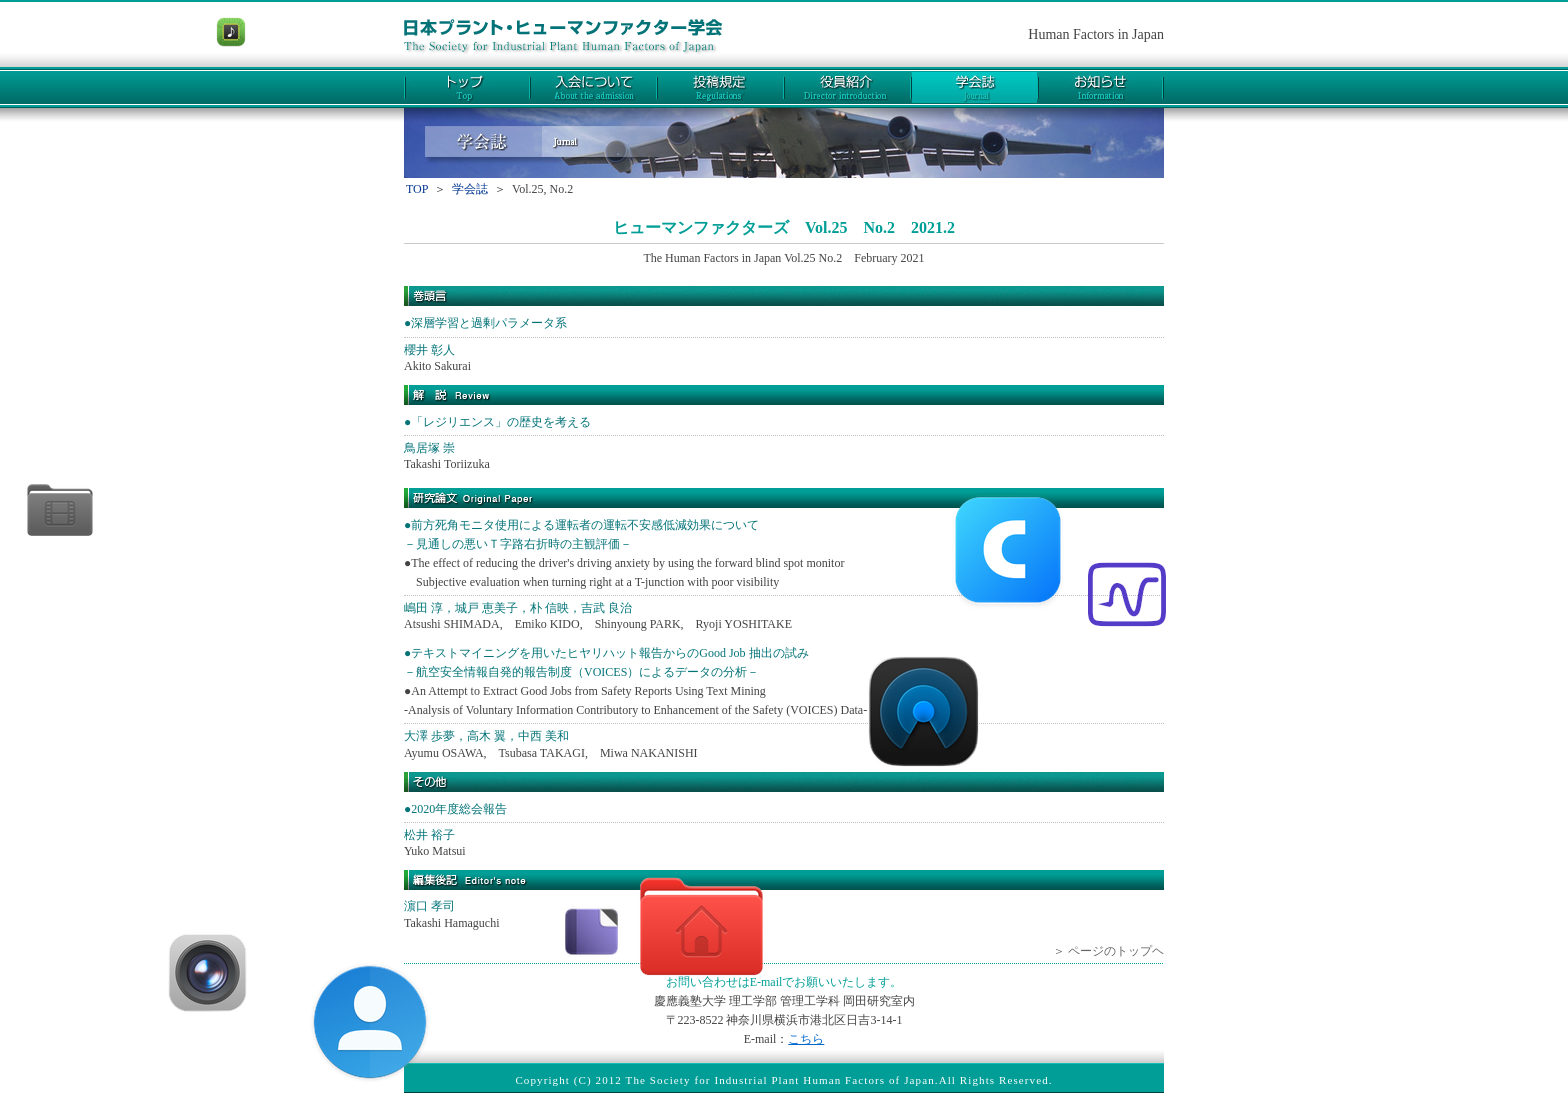 The width and height of the screenshot is (1568, 1093). What do you see at coordinates (370, 1022) in the screenshot?
I see `view user profile information` at bounding box center [370, 1022].